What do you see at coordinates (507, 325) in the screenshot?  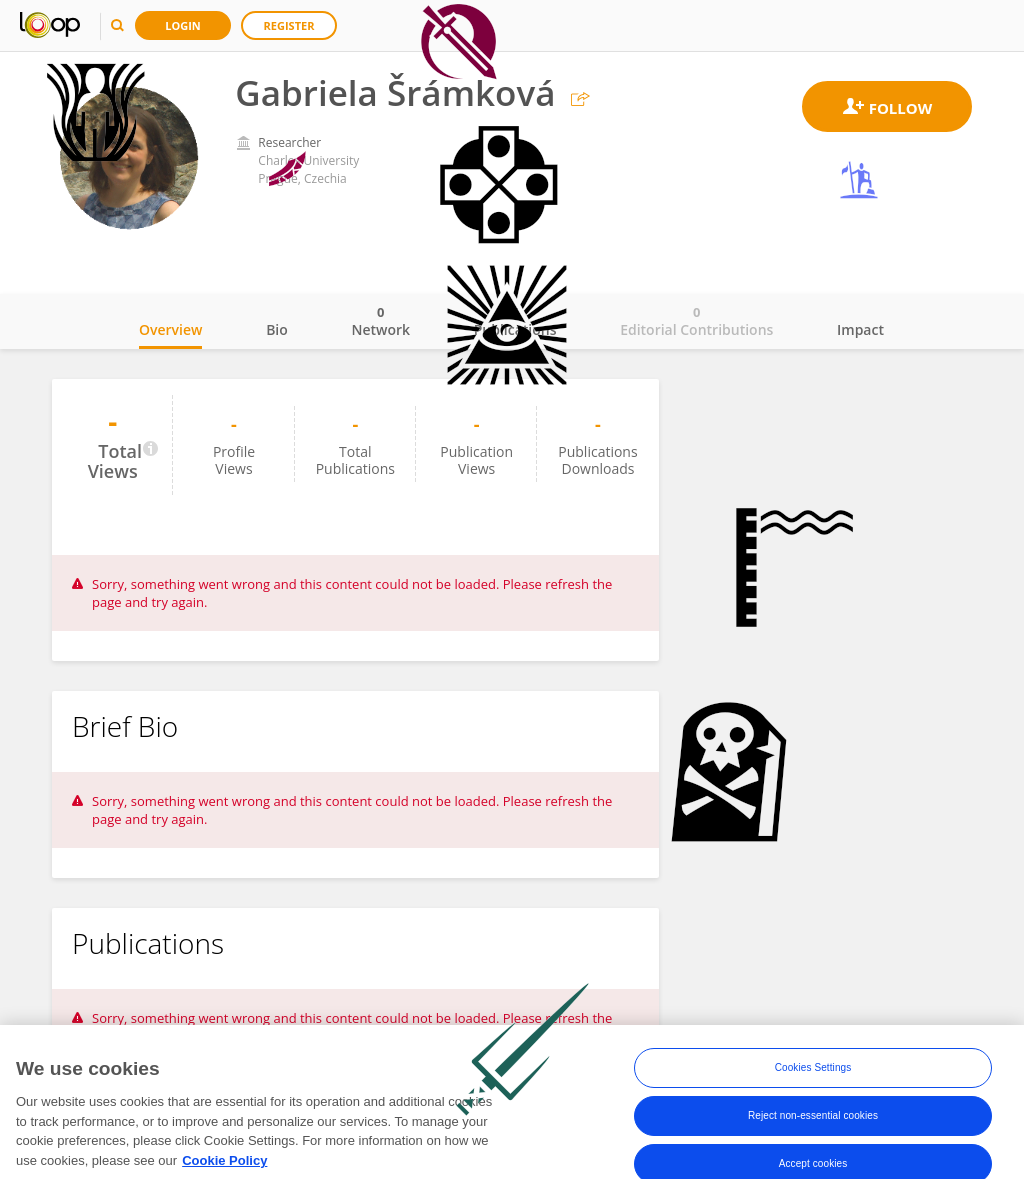 I see `indicates visibility or surveillance mode enabled` at bounding box center [507, 325].